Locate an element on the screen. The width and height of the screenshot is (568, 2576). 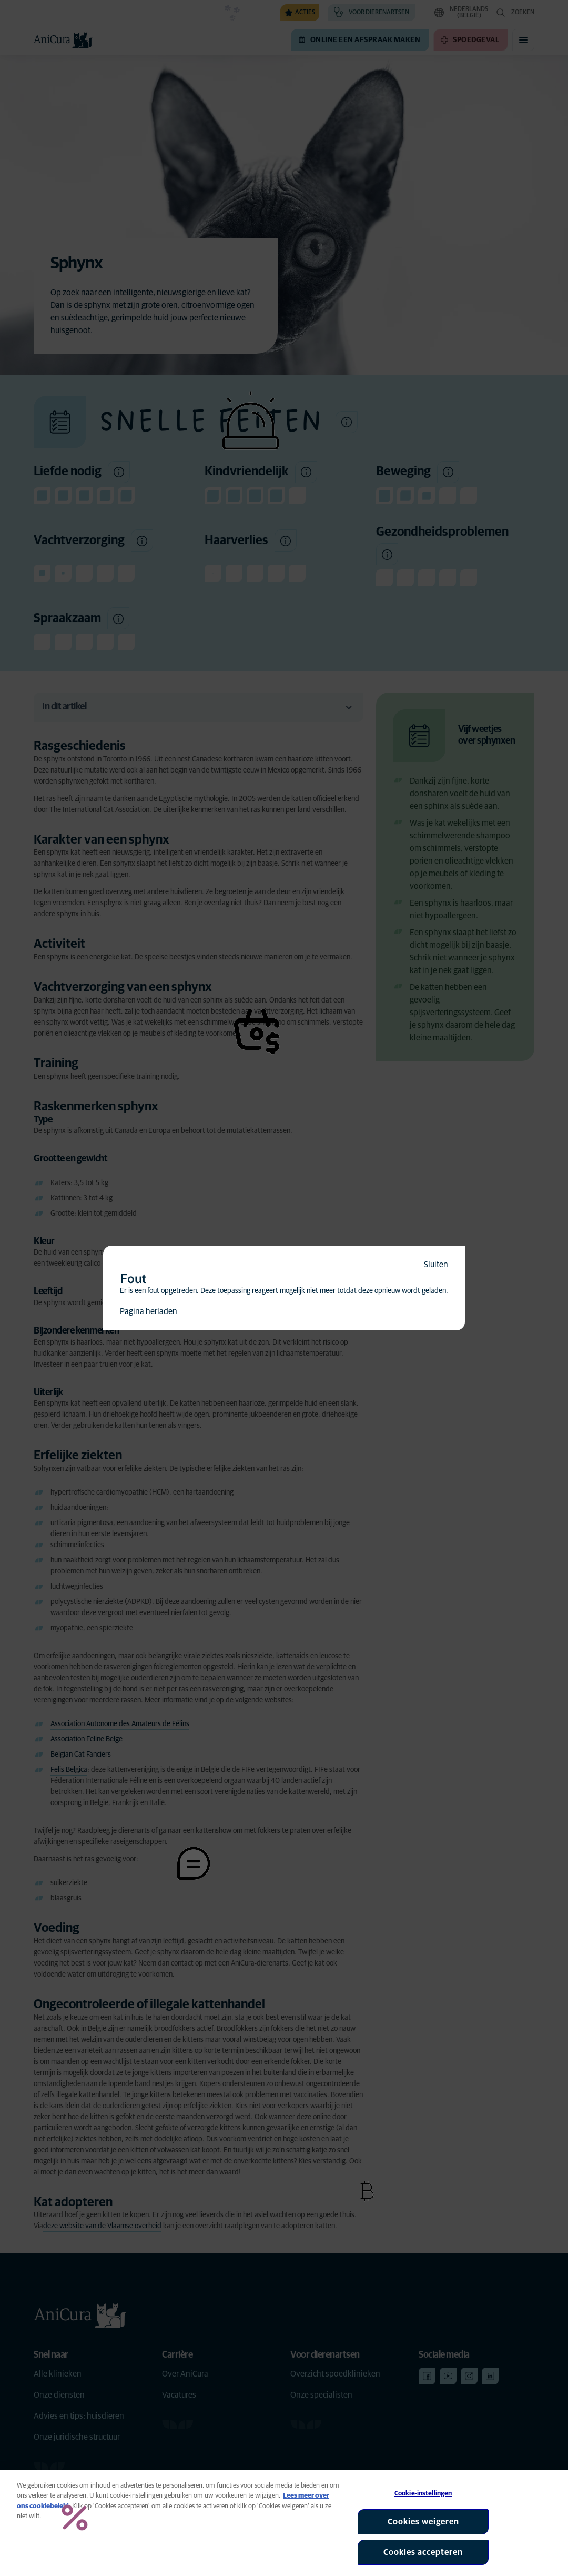
view discount or sale pricing is located at coordinates (75, 2518).